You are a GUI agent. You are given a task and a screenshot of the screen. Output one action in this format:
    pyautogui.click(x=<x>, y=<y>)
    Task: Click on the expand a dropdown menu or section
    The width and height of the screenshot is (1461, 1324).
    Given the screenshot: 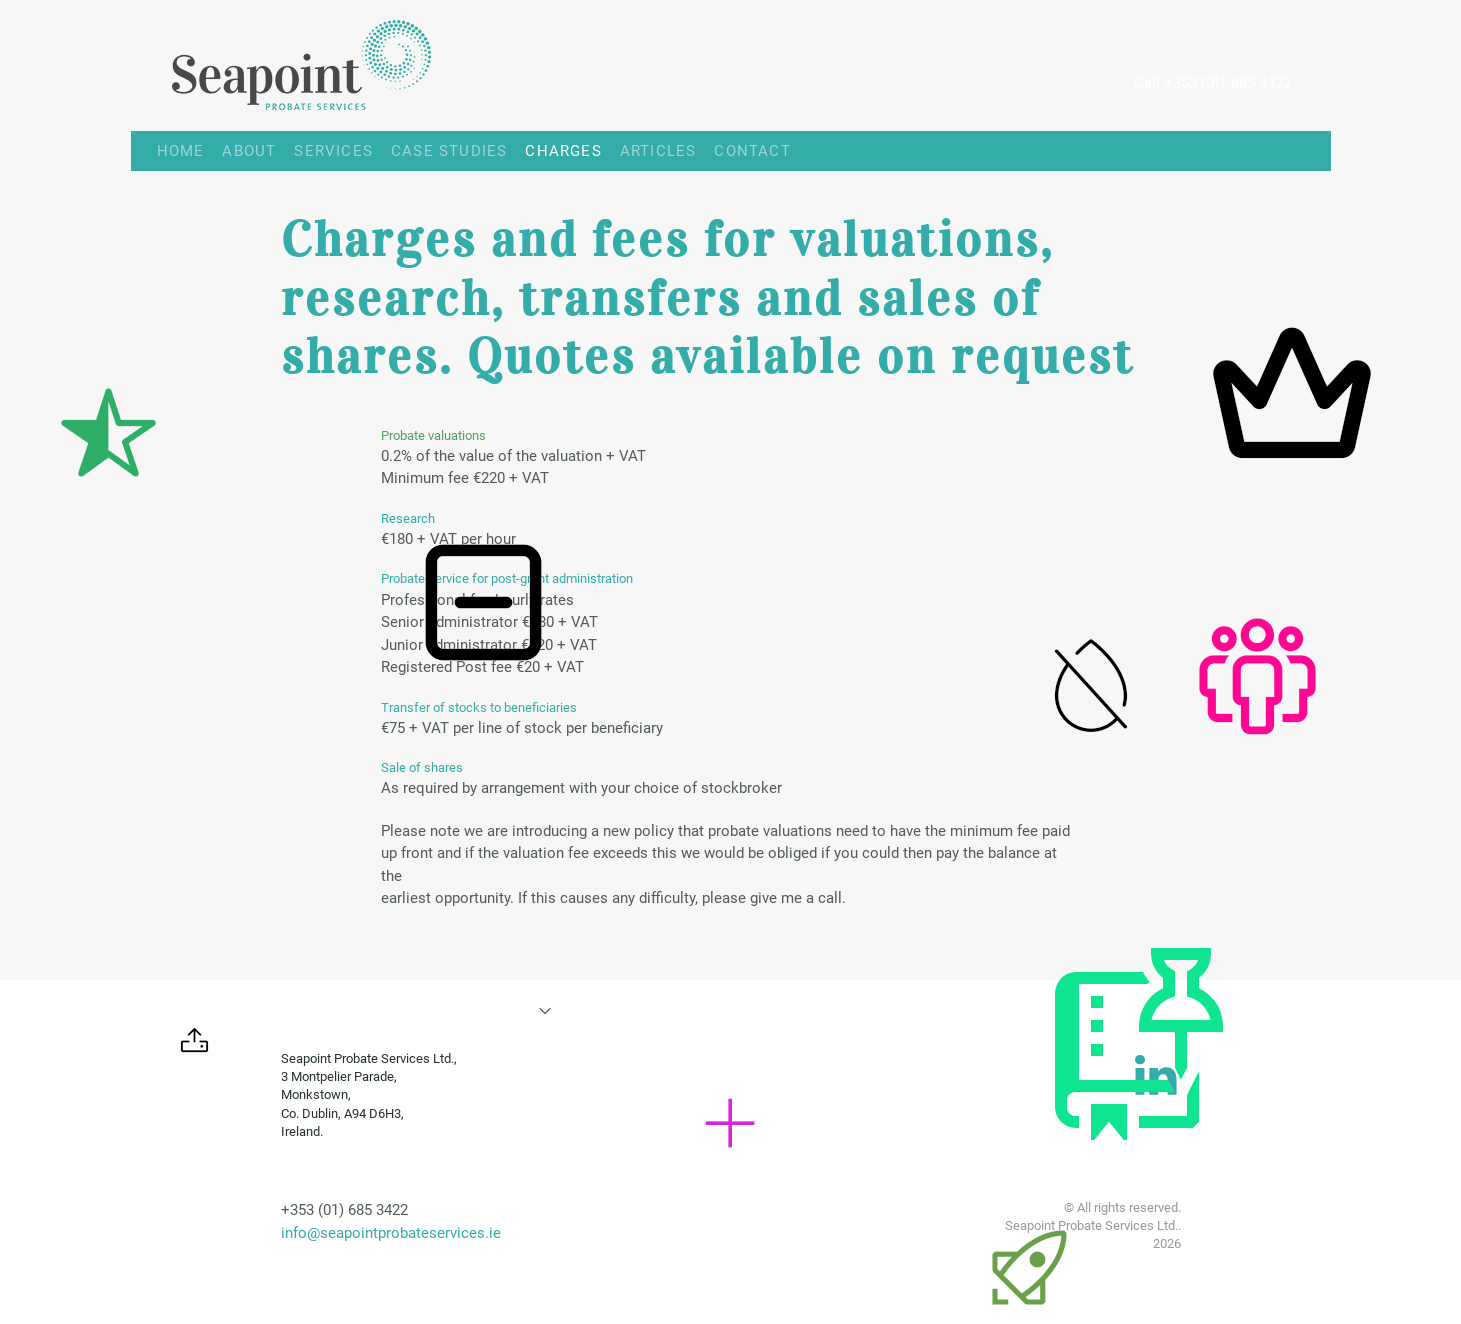 What is the action you would take?
    pyautogui.click(x=545, y=1011)
    